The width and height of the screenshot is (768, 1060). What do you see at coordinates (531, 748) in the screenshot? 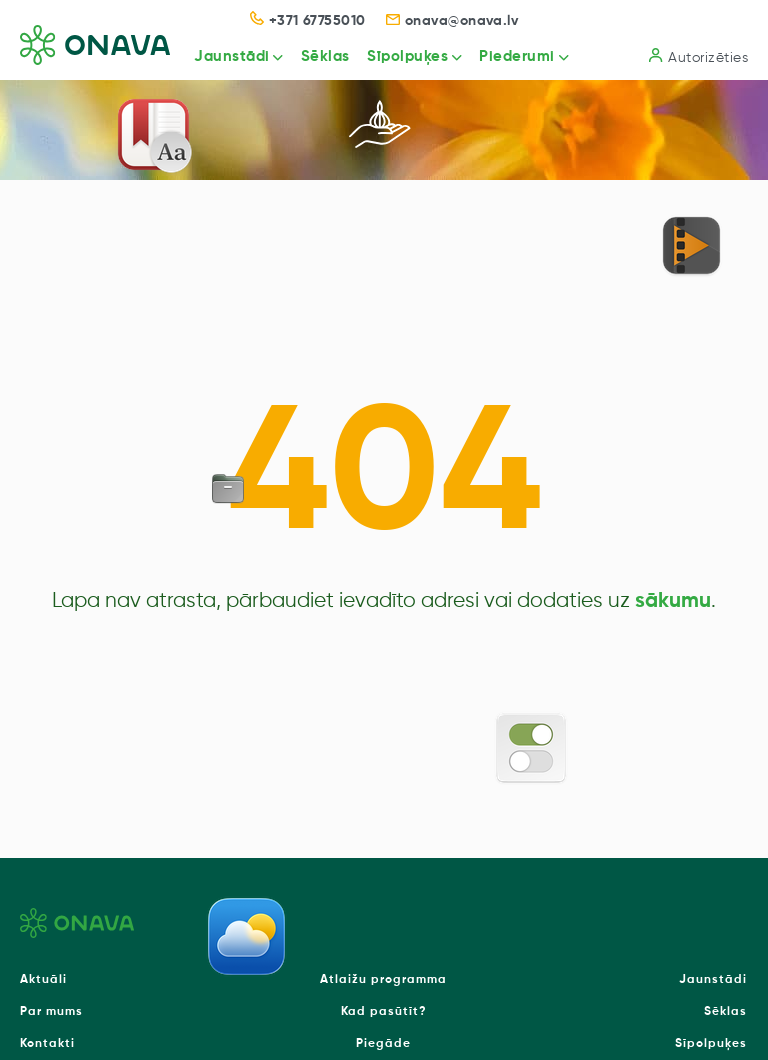
I see `open system settings or preferences` at bounding box center [531, 748].